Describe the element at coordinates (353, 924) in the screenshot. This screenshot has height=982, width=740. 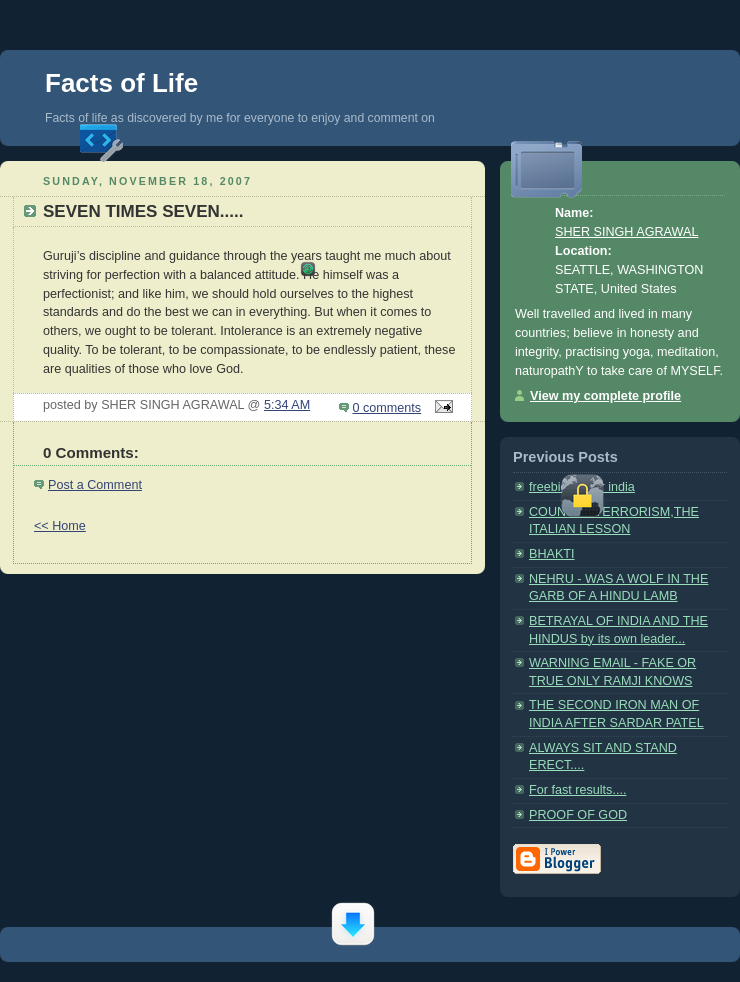
I see `open kget download manager` at that location.